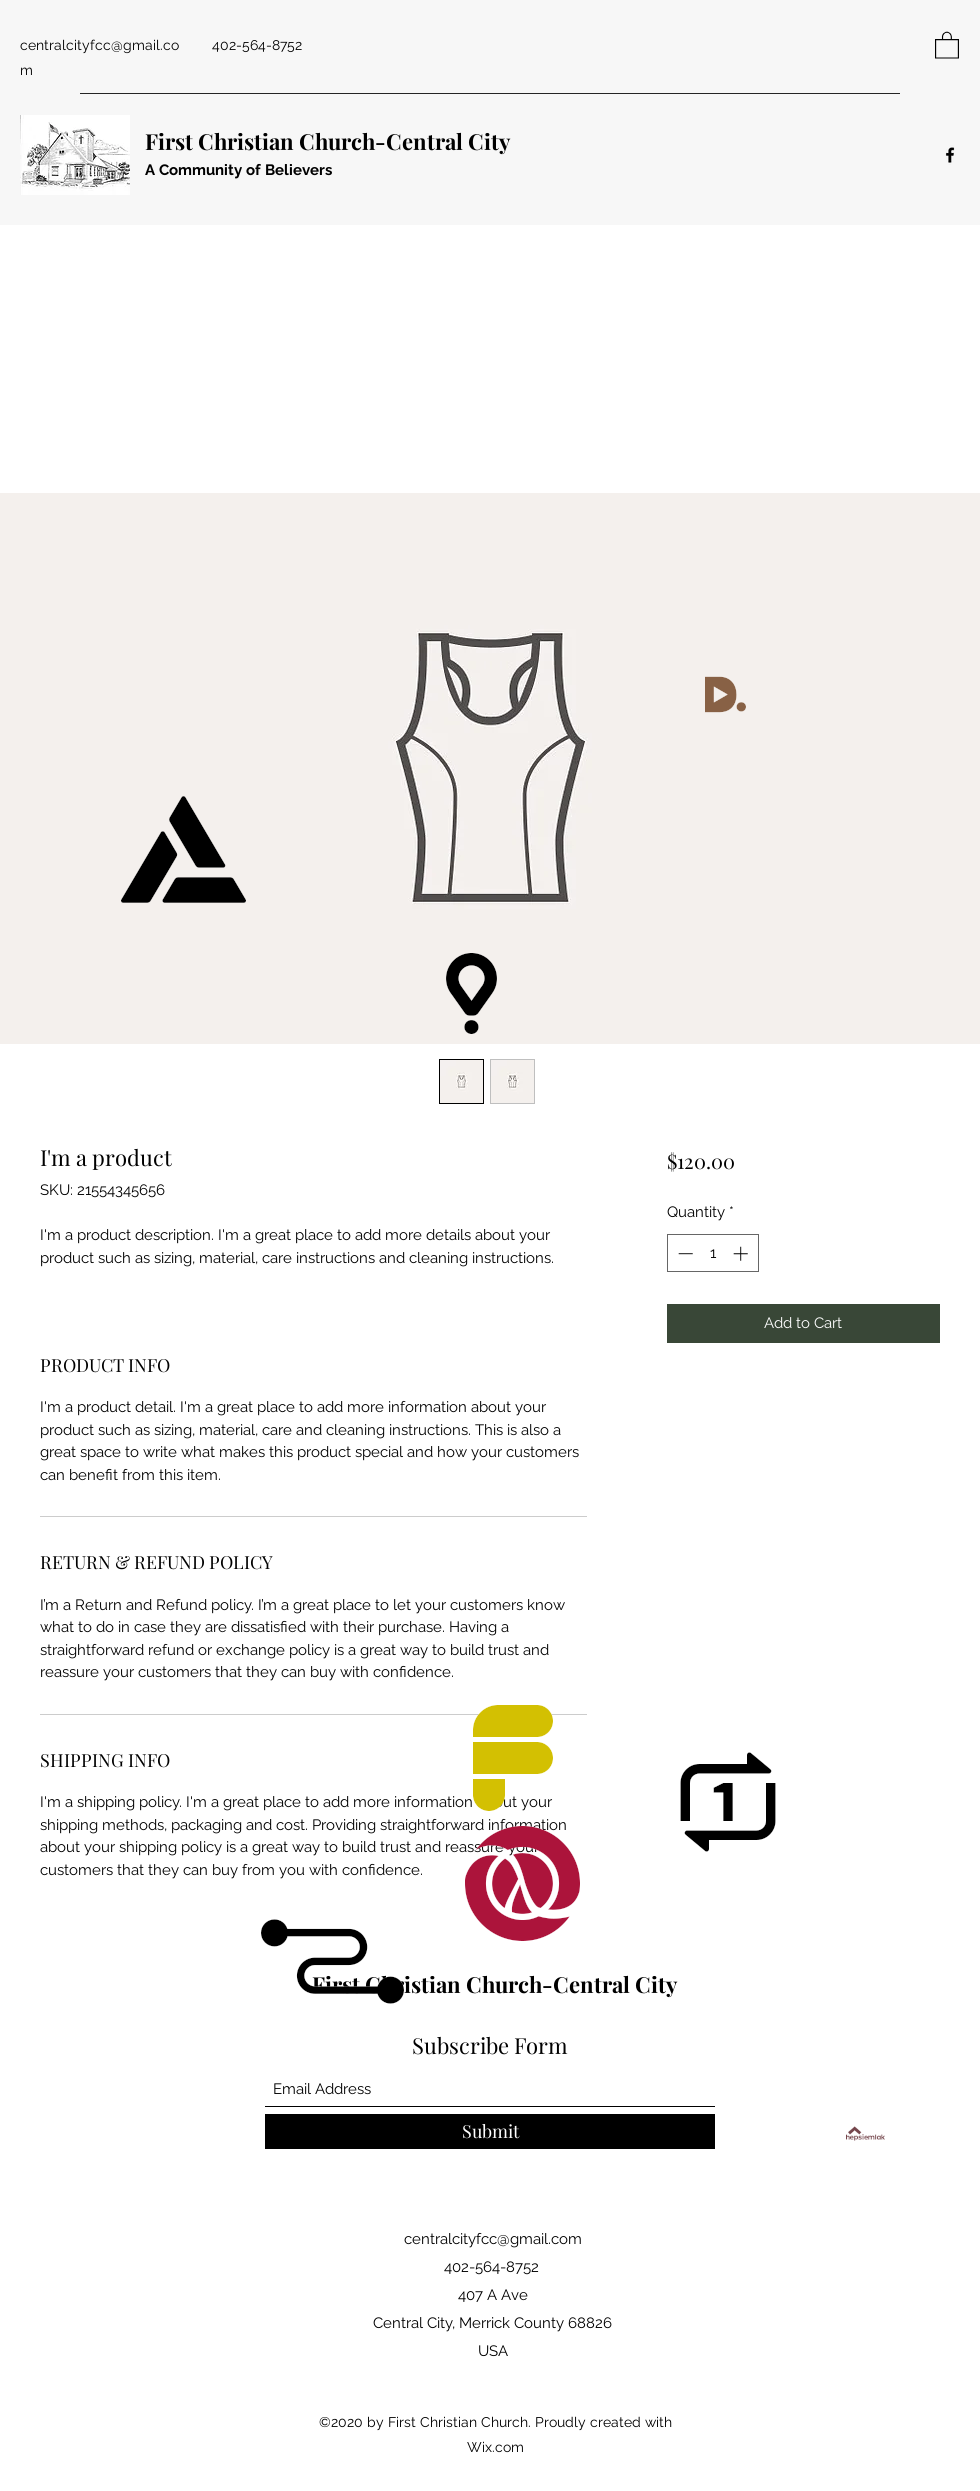 Image resolution: width=980 pixels, height=2491 pixels. What do you see at coordinates (183, 849) in the screenshot?
I see `Alchemy blockchain development platform logo` at bounding box center [183, 849].